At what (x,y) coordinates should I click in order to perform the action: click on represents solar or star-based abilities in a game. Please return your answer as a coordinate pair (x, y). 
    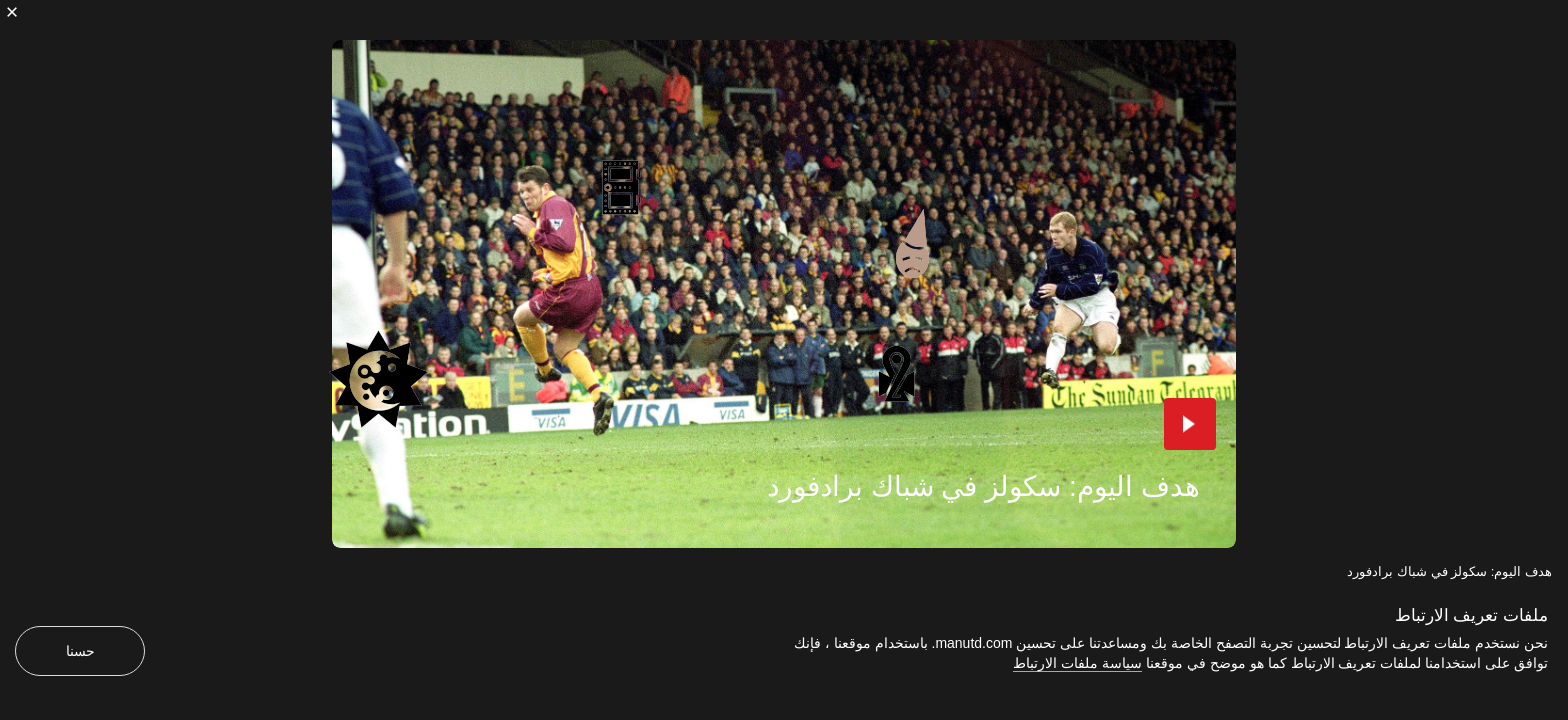
    Looking at the image, I should click on (378, 379).